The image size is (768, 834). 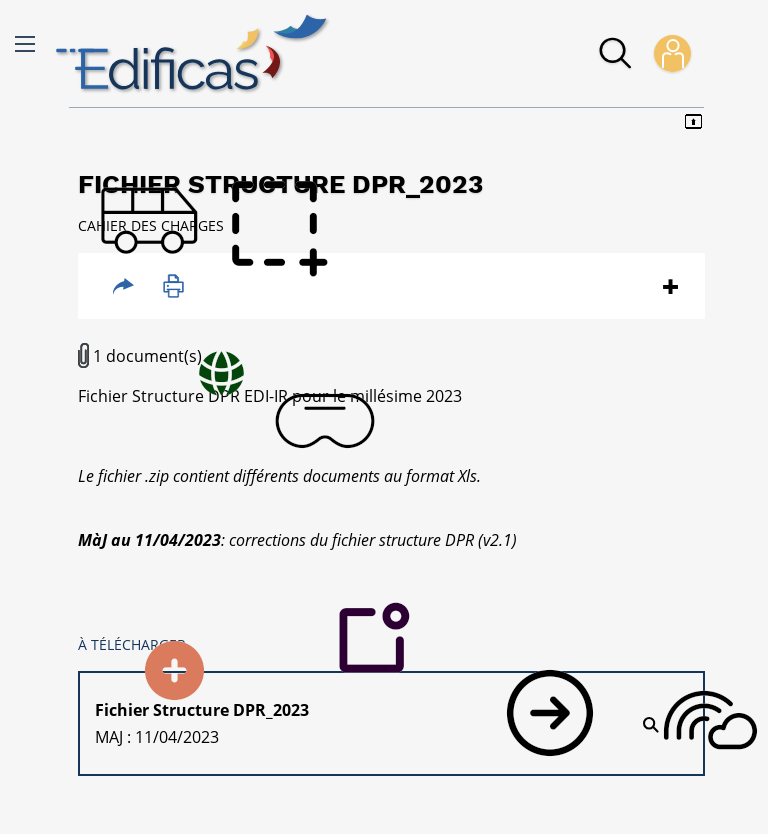 What do you see at coordinates (221, 373) in the screenshot?
I see `access global or international settings` at bounding box center [221, 373].